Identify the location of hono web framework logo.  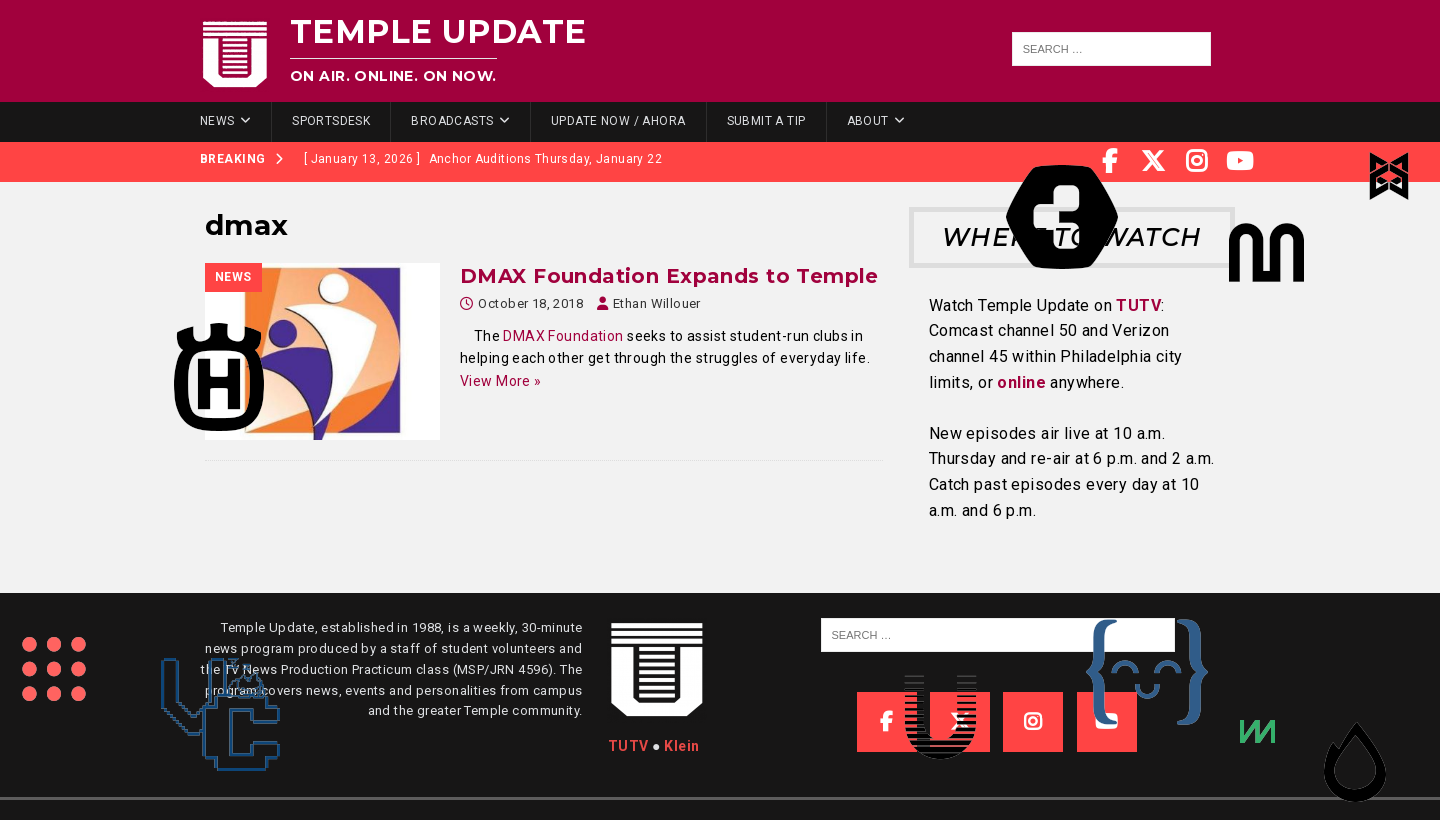
(1355, 762).